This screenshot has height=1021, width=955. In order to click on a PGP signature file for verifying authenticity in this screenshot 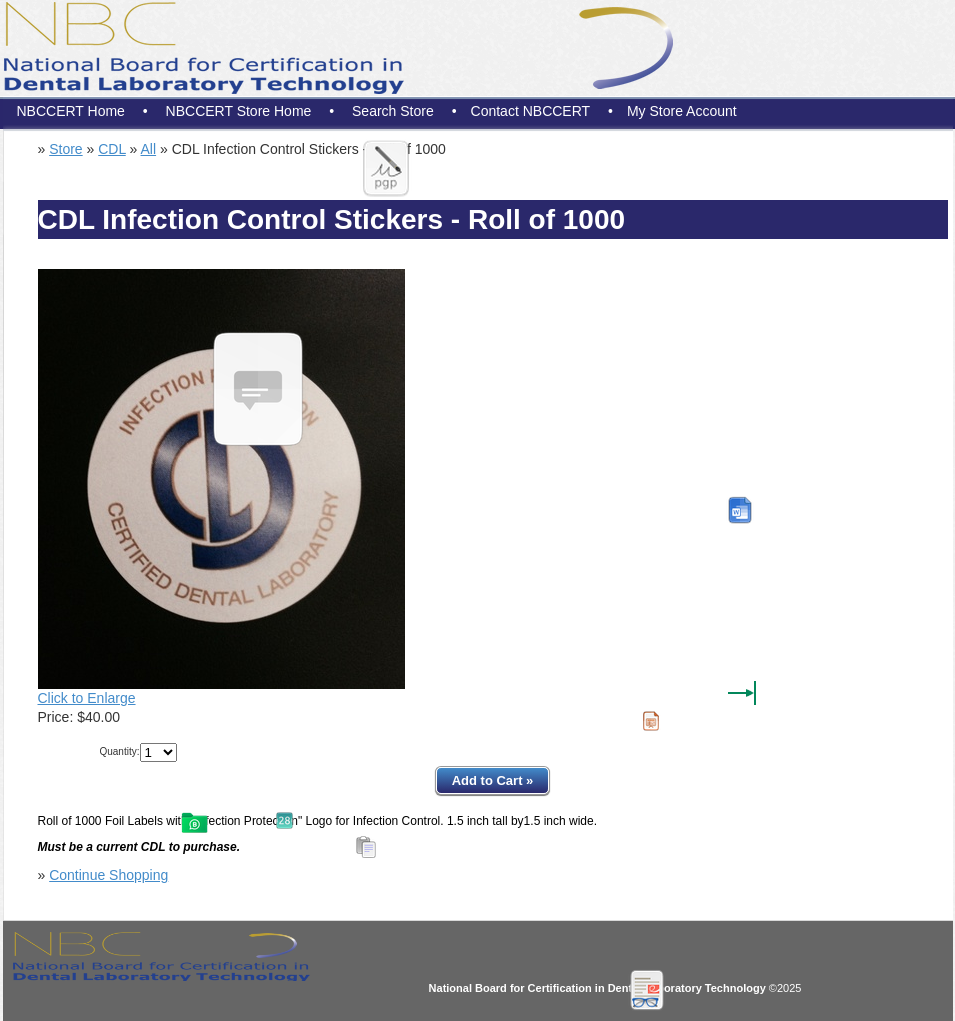, I will do `click(386, 168)`.